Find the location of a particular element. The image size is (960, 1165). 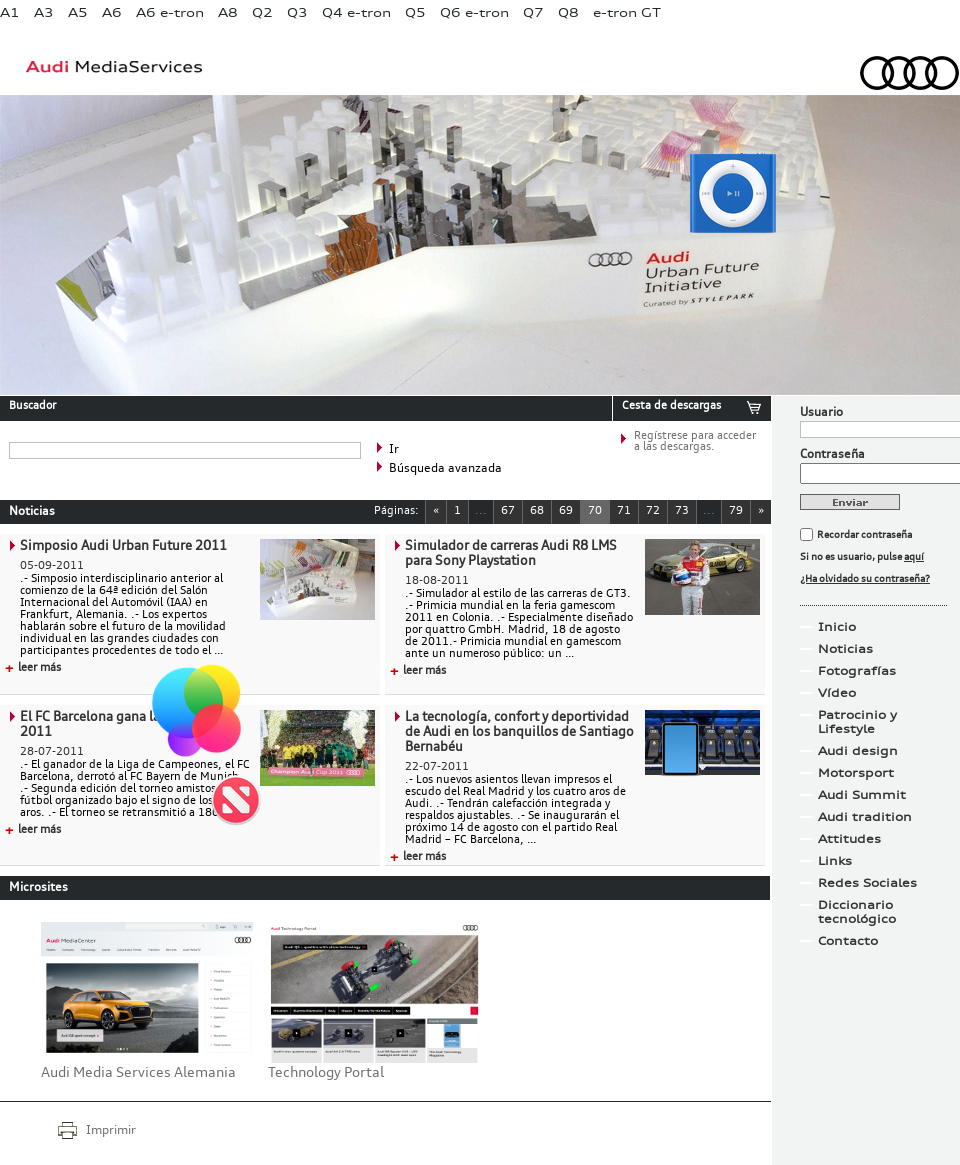

represents a connected iPad Mini device is located at coordinates (680, 743).